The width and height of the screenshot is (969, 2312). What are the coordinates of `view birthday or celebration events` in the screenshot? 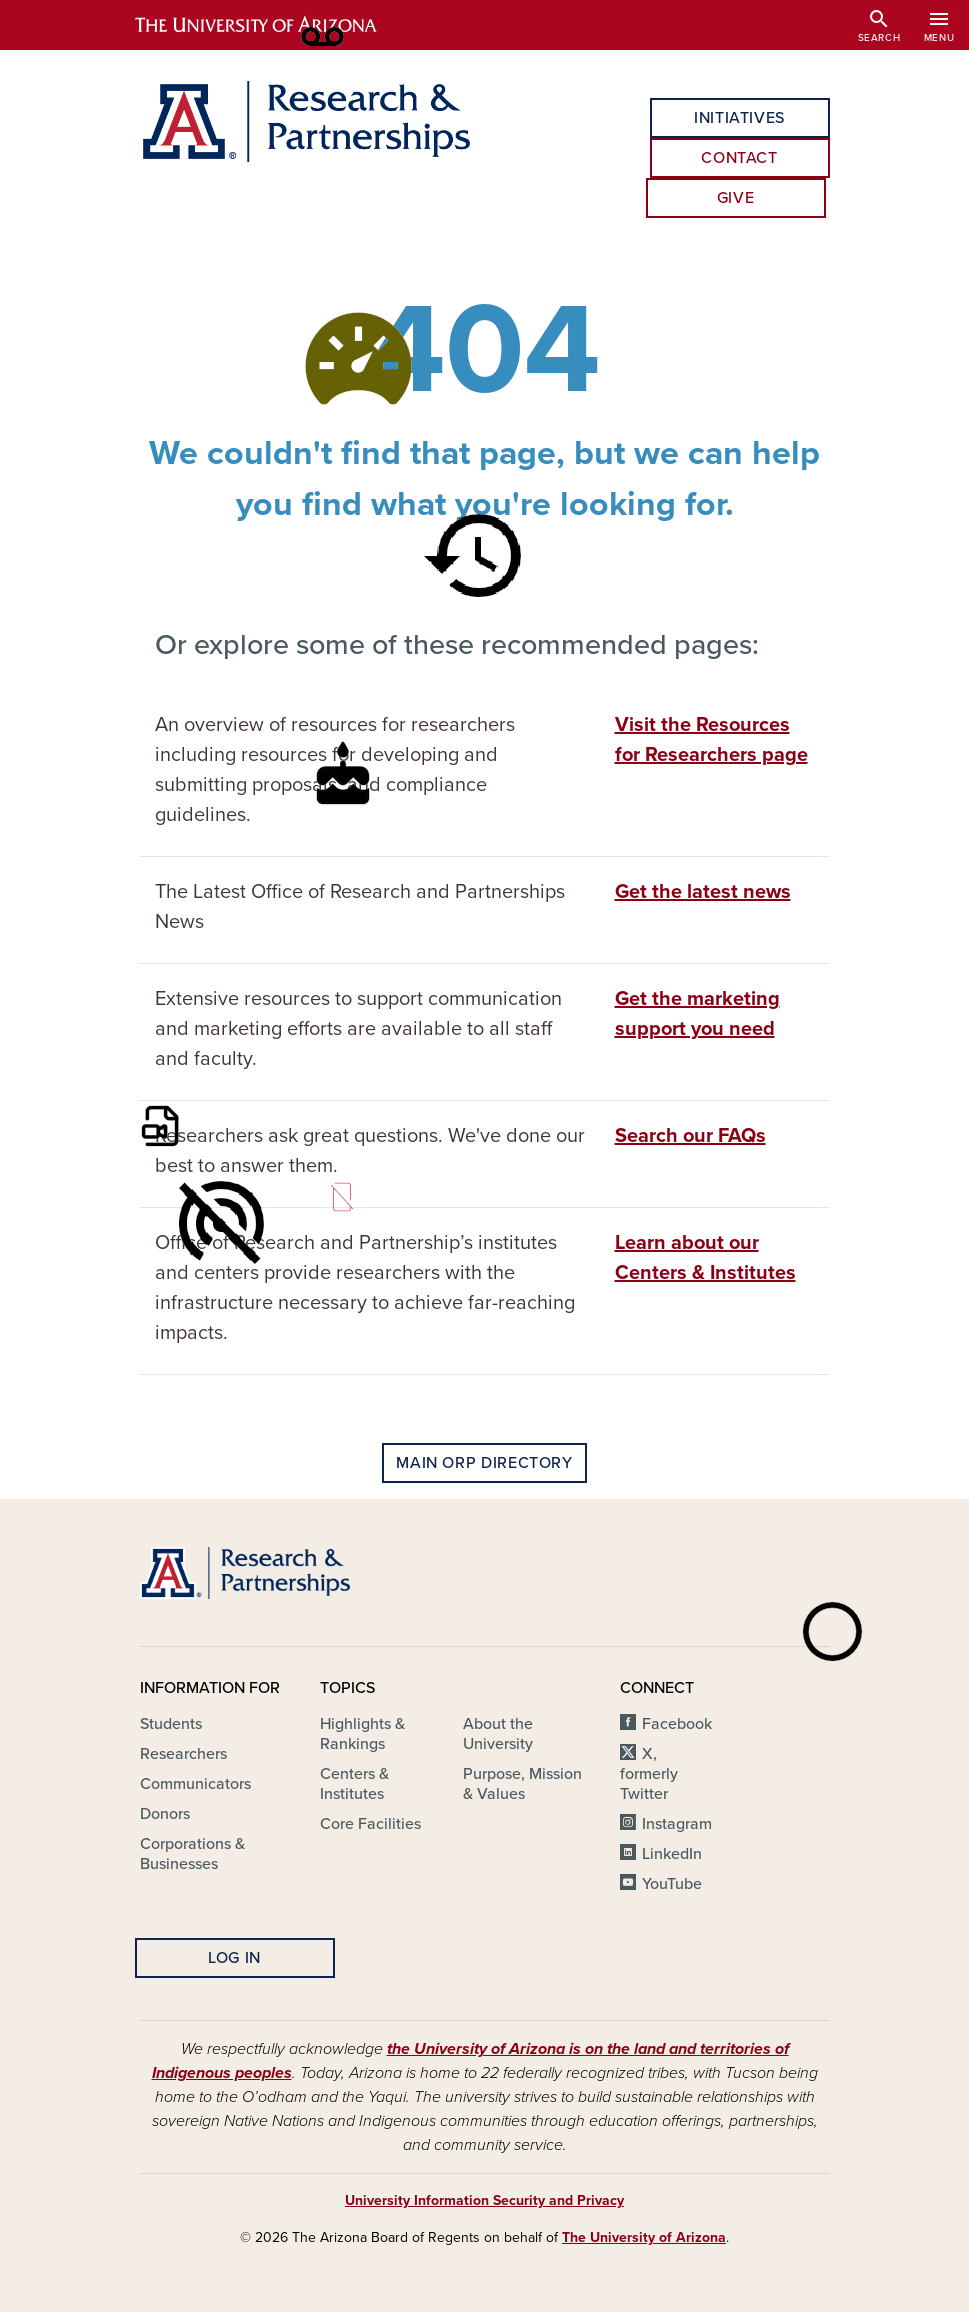 It's located at (343, 775).